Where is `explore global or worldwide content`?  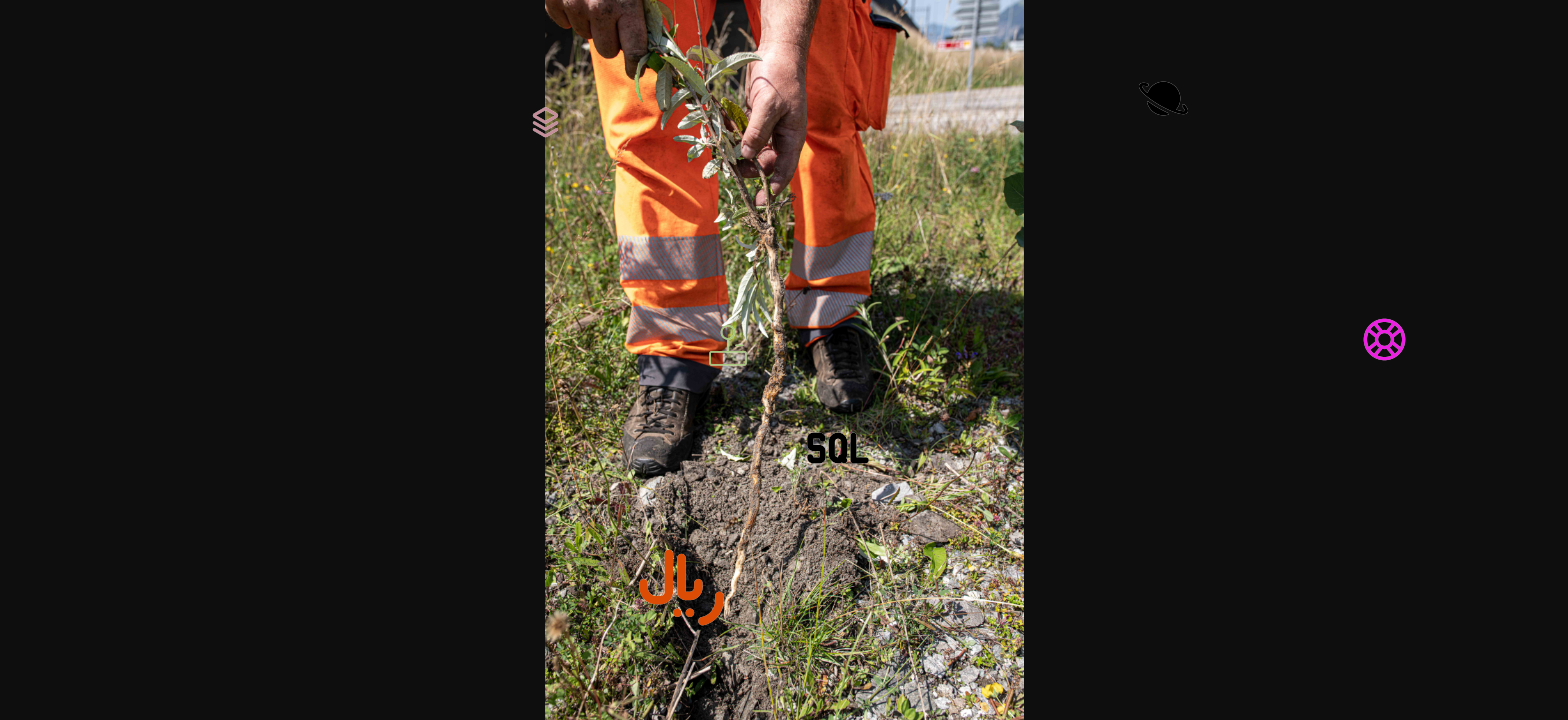
explore global or worldwide content is located at coordinates (1163, 98).